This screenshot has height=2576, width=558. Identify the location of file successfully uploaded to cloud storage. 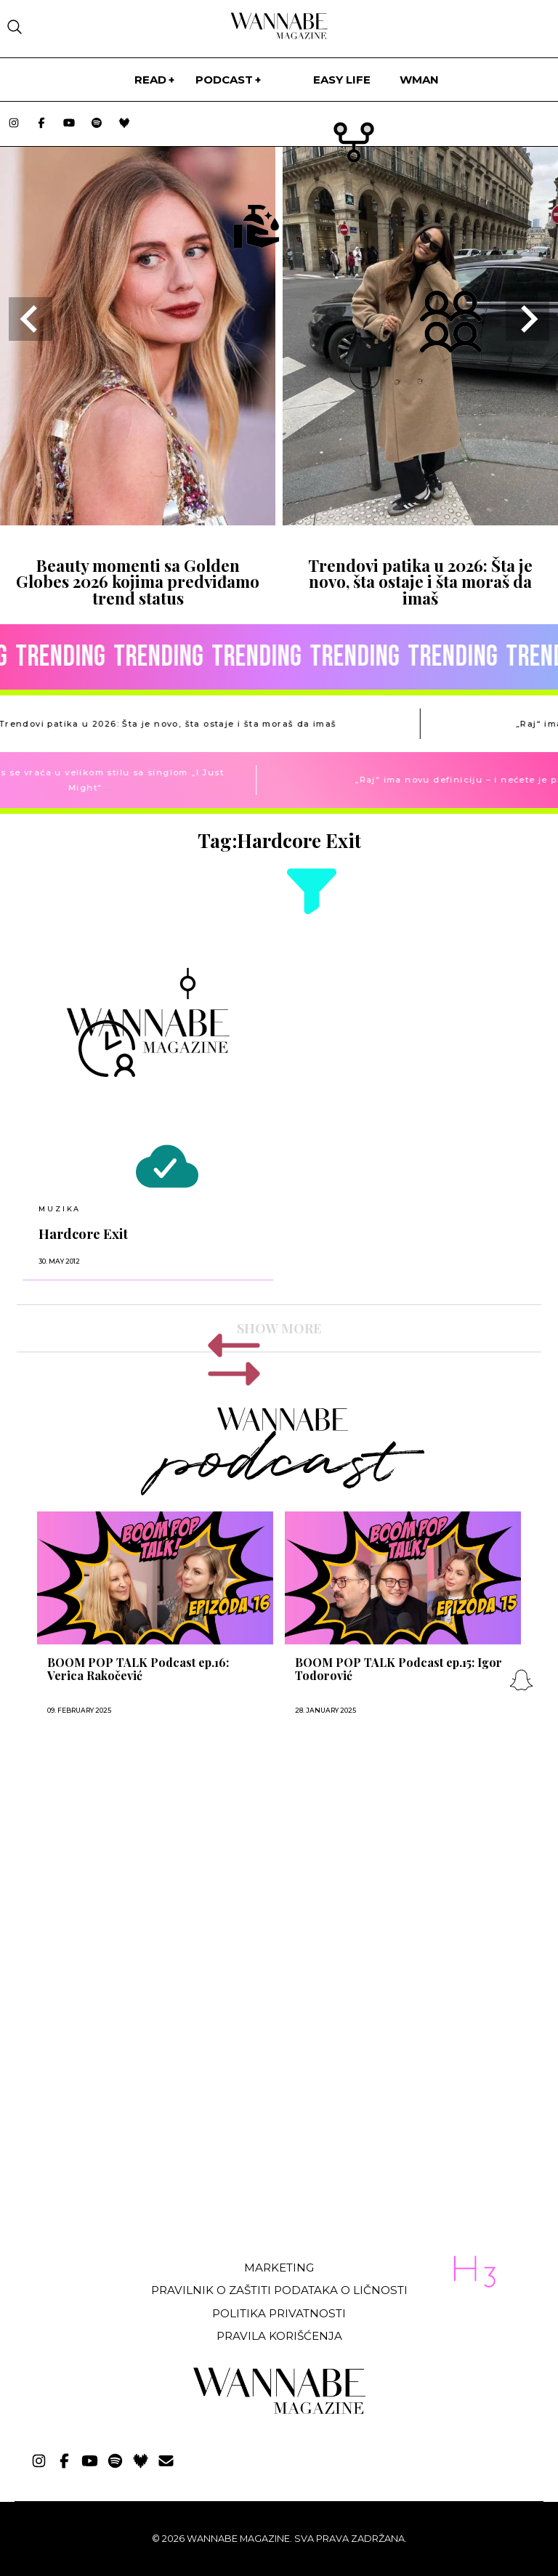
(167, 1166).